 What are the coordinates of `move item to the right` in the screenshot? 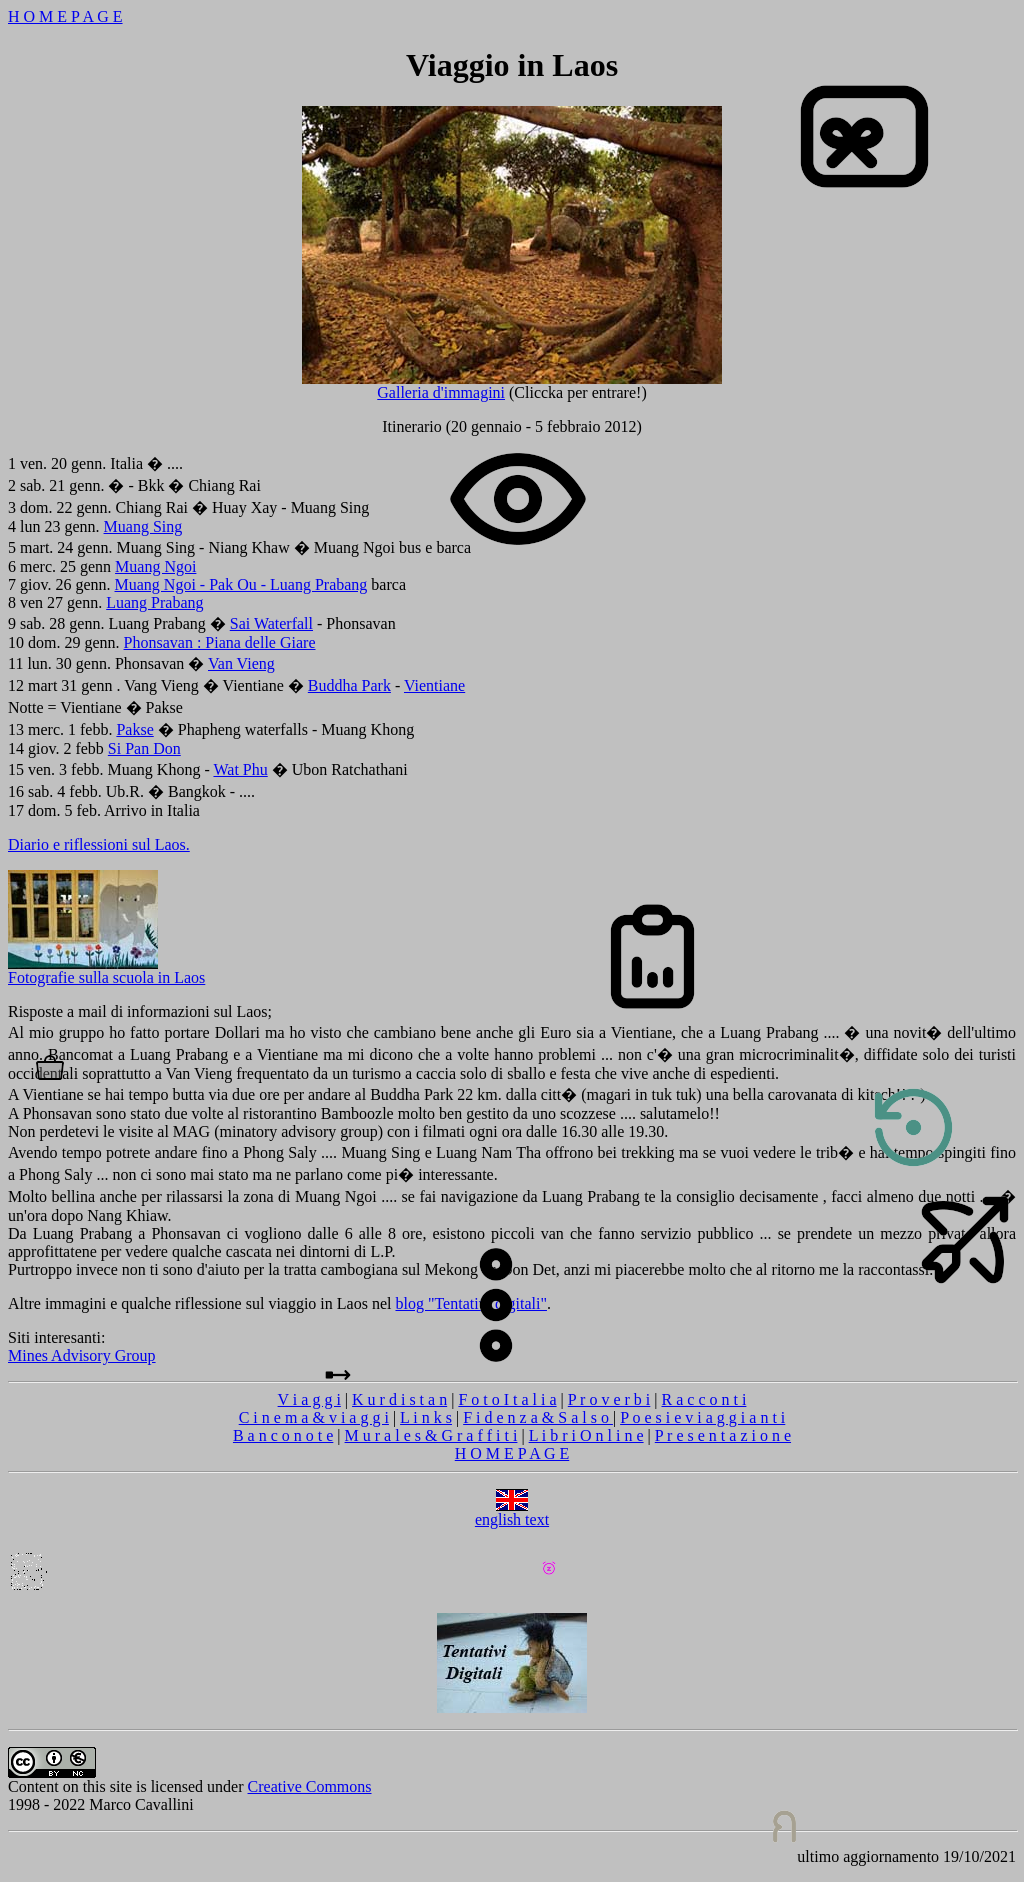 It's located at (338, 1375).